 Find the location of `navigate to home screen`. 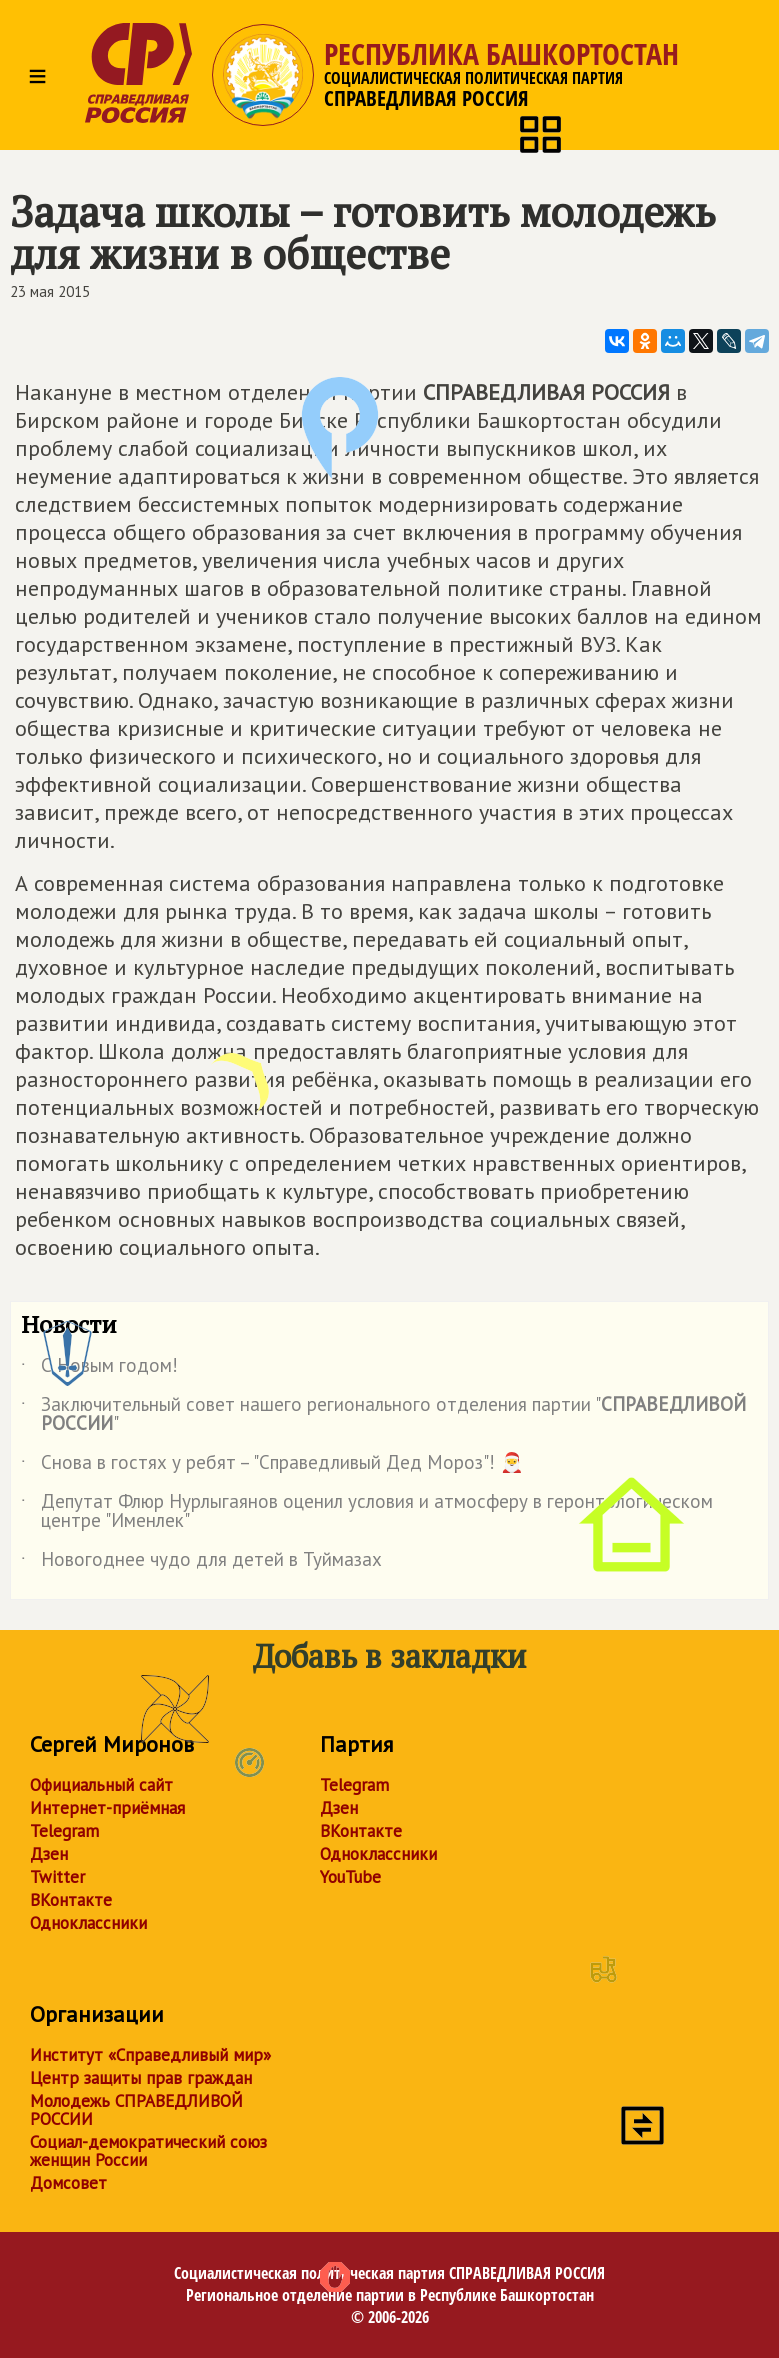

navigate to home screen is located at coordinates (631, 1528).